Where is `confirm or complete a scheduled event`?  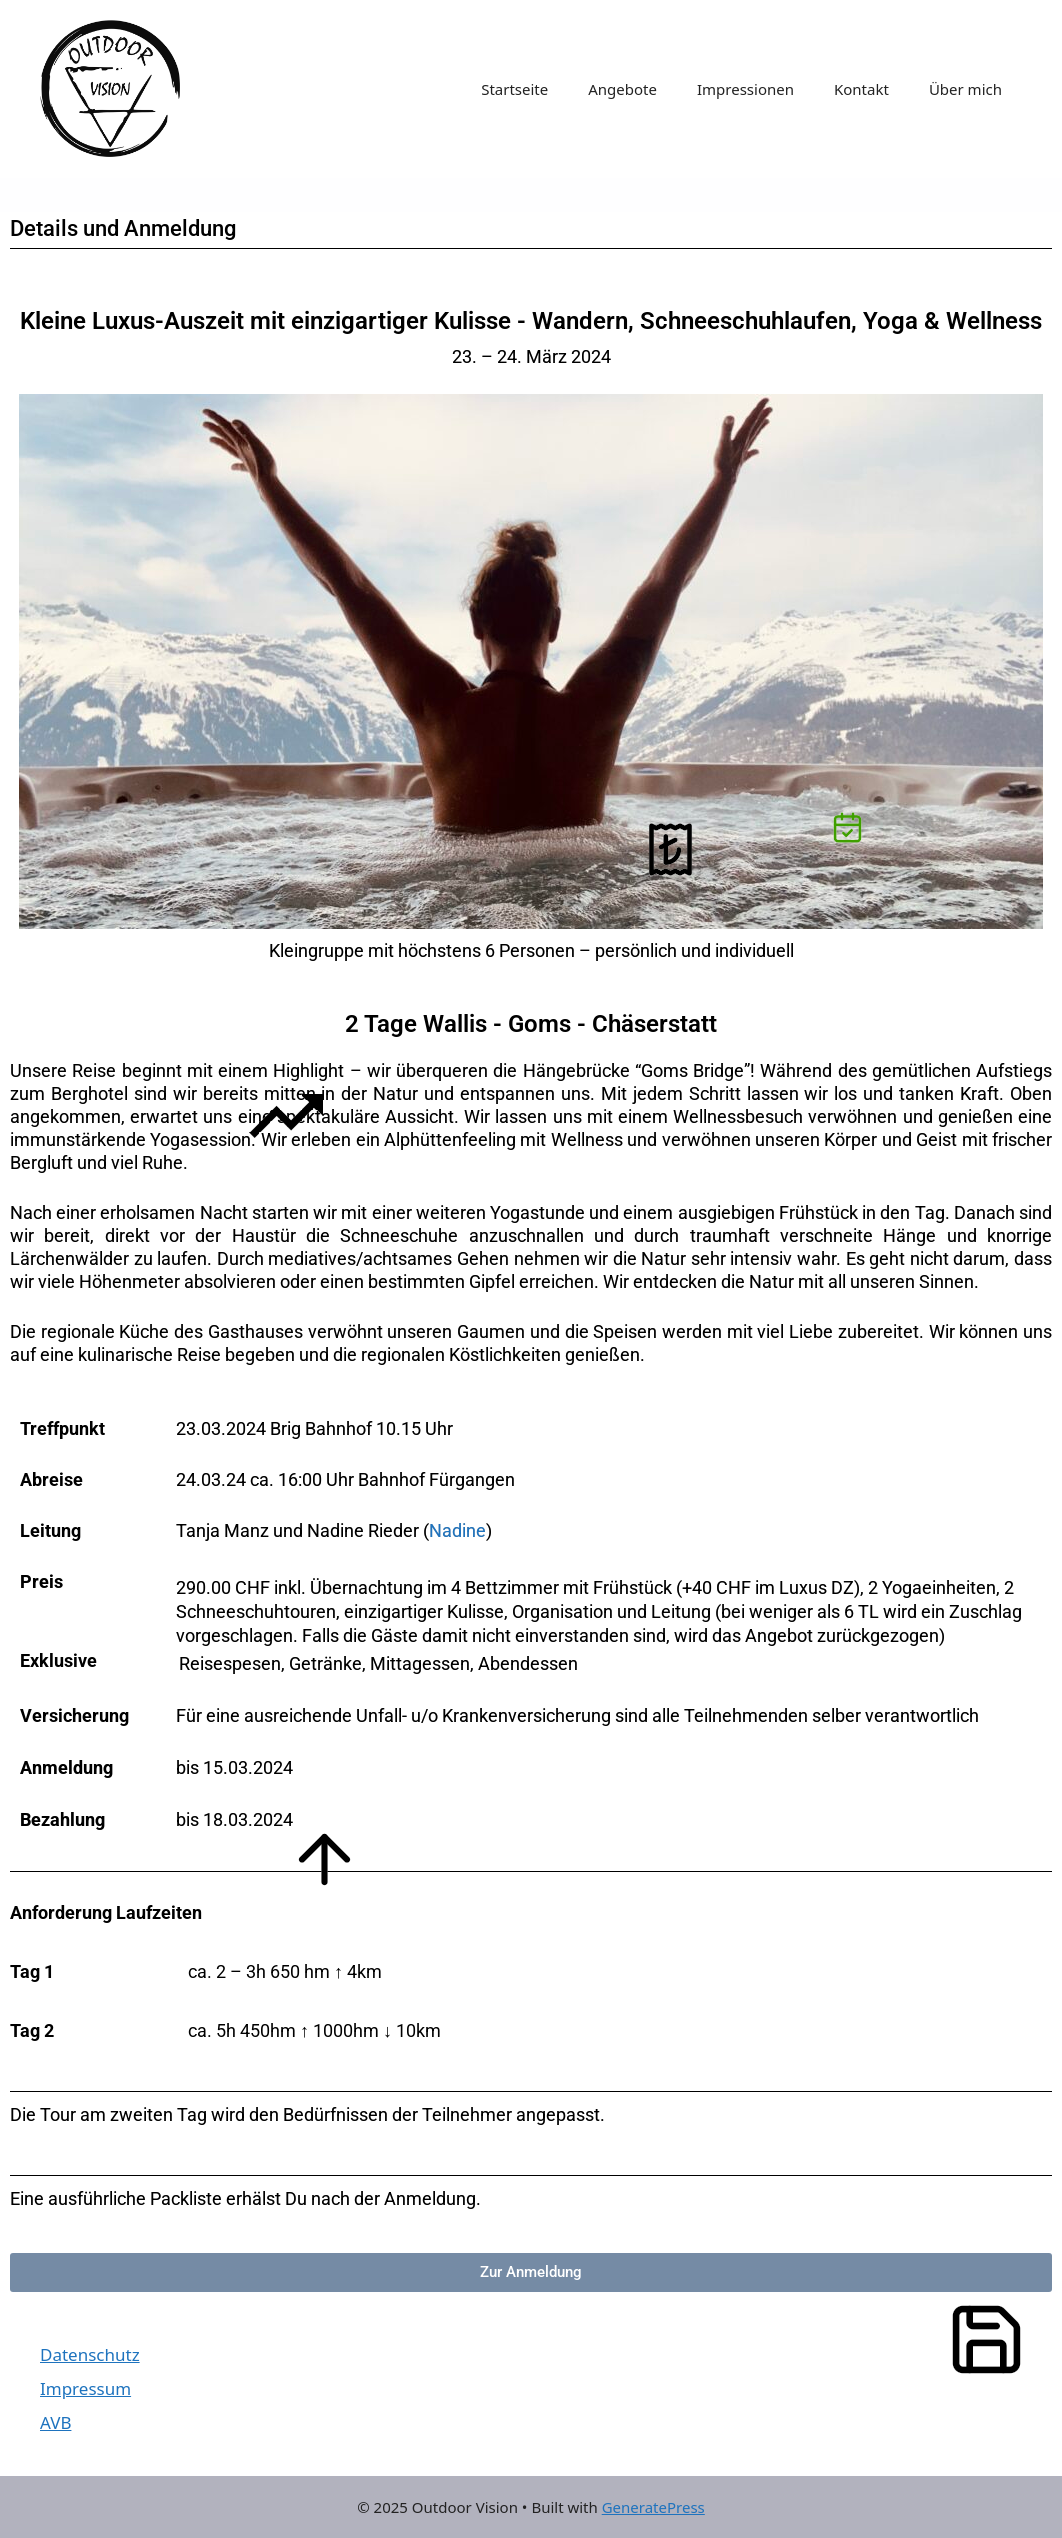 confirm or complete a scheduled event is located at coordinates (847, 827).